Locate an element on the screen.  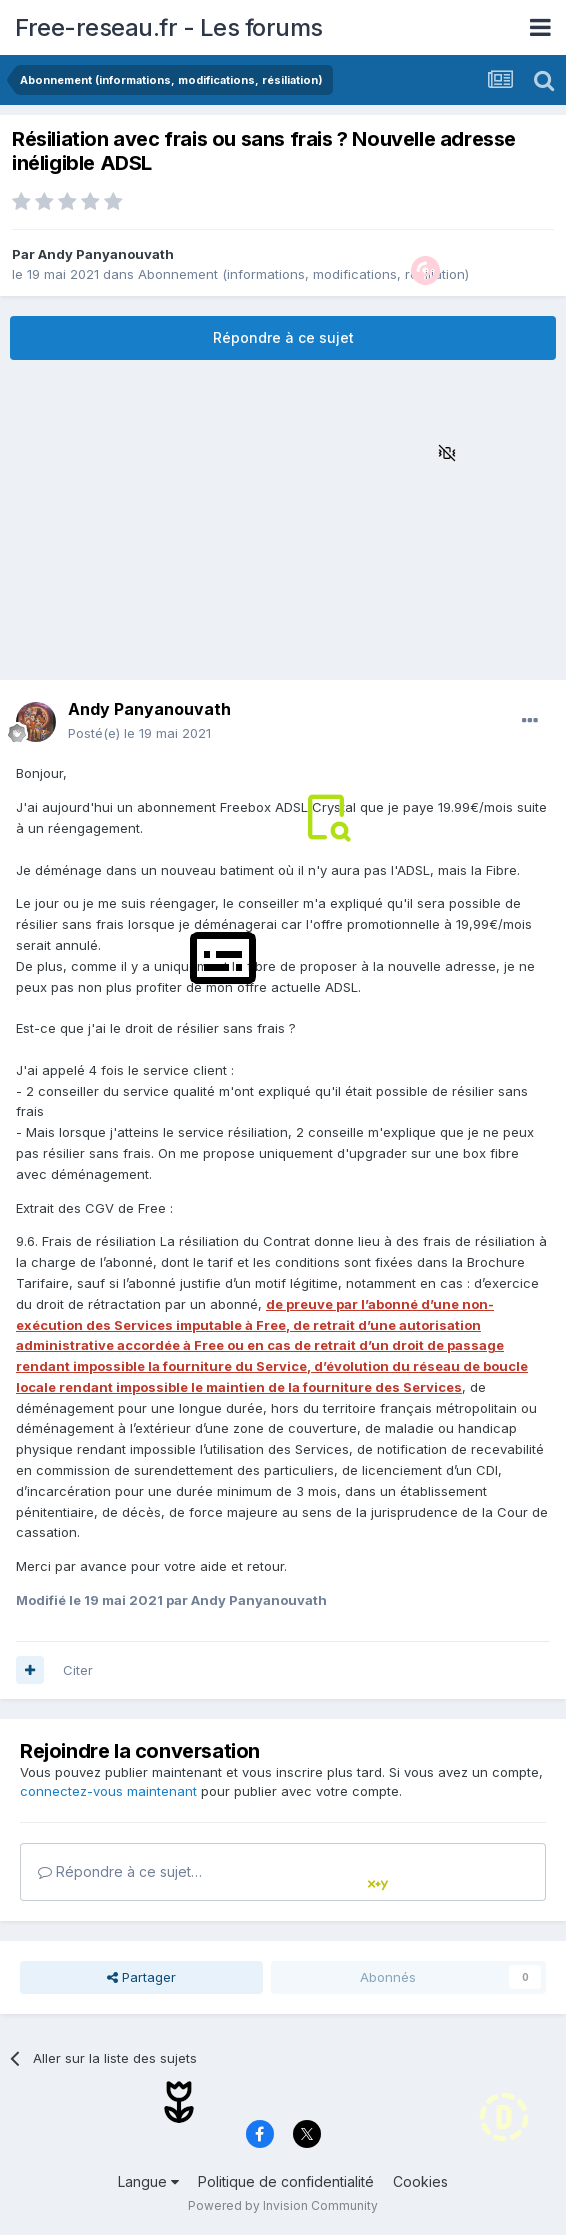
play or access music library is located at coordinates (425, 270).